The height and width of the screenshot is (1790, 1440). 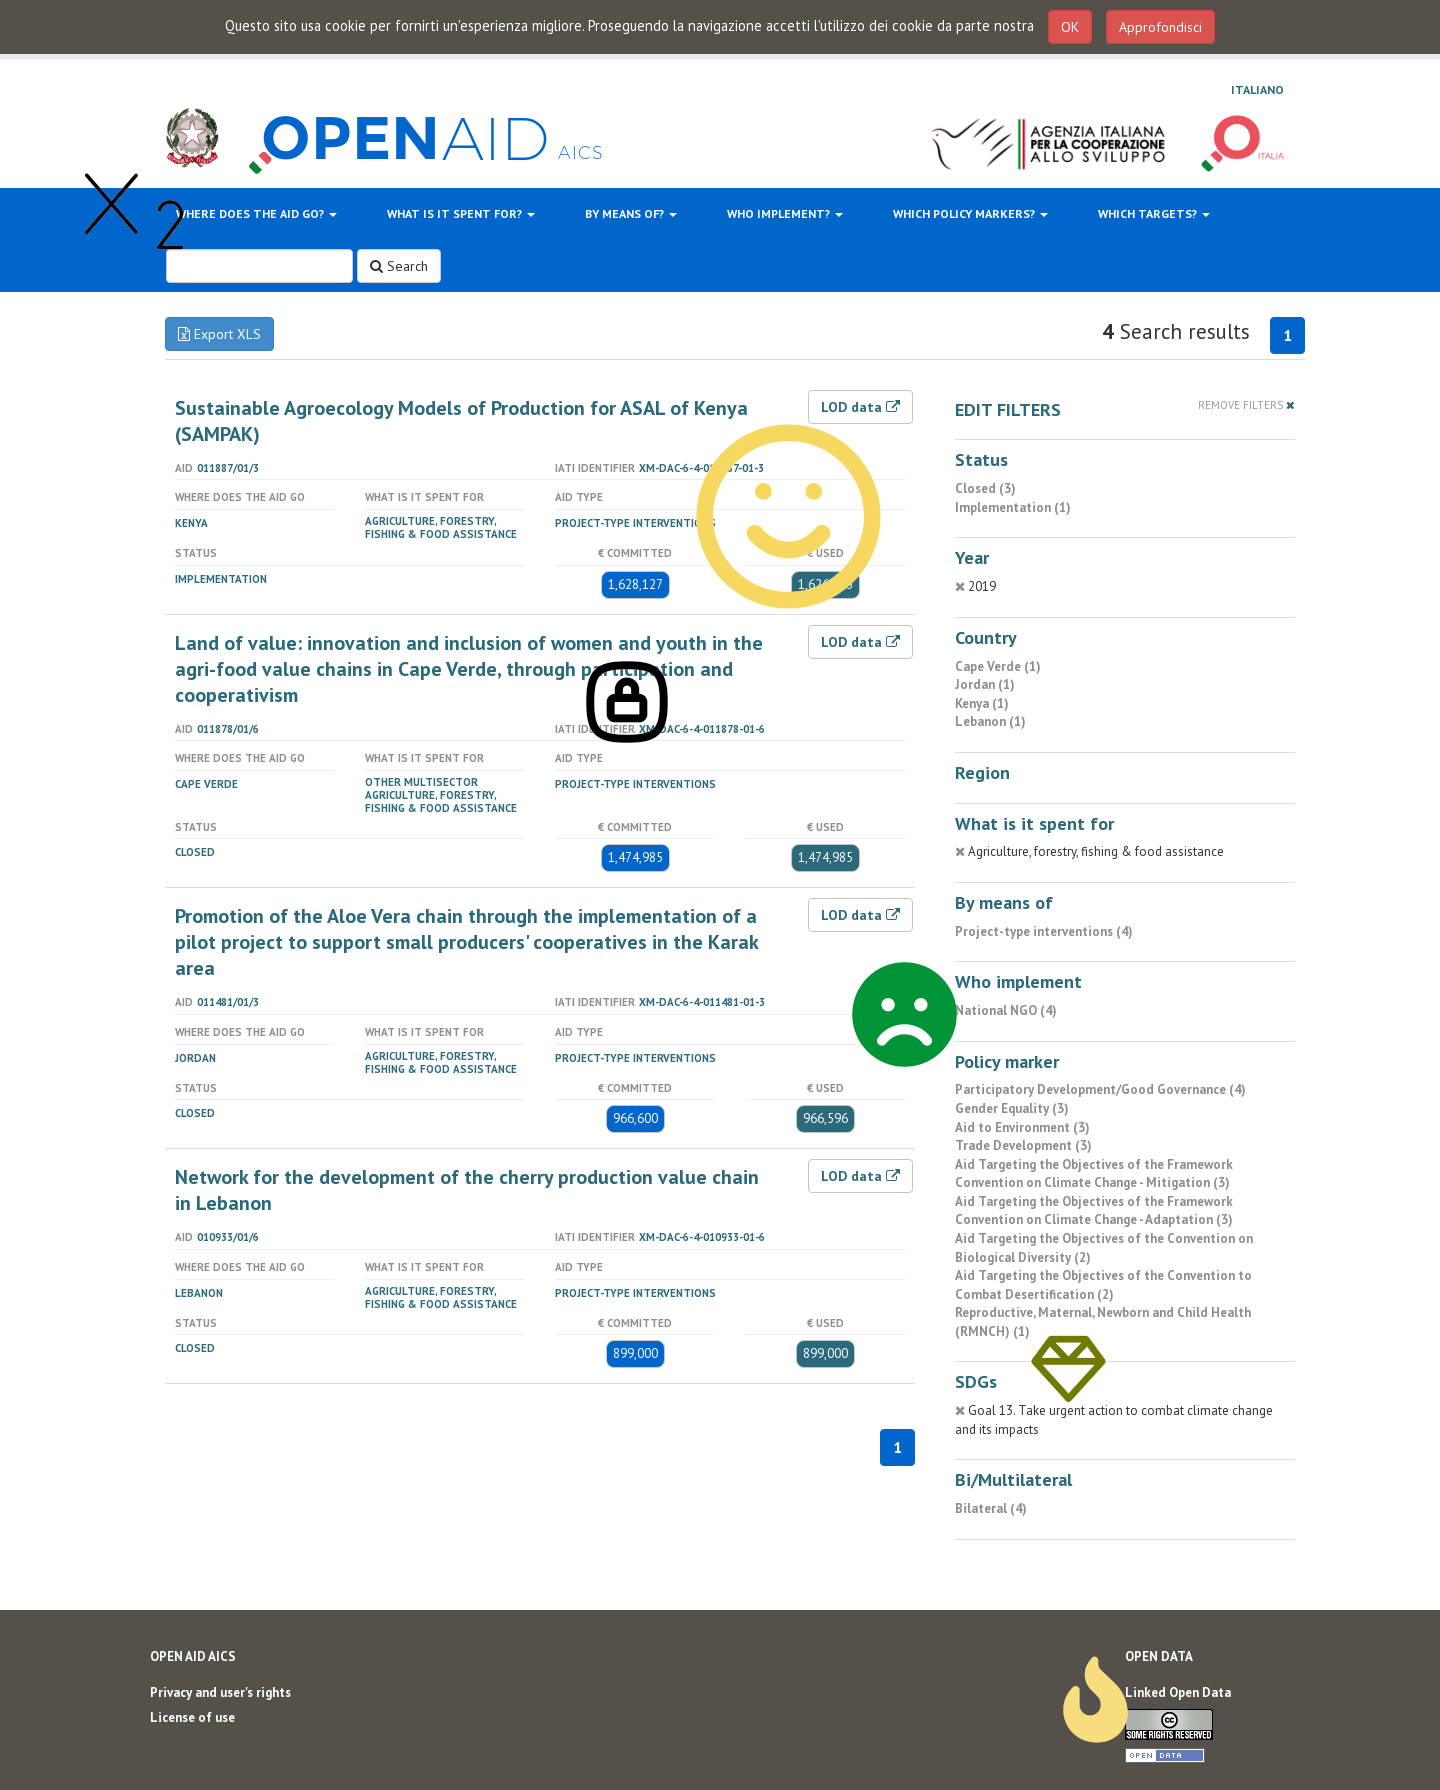 I want to click on submit negative feedback or rating, so click(x=904, y=1014).